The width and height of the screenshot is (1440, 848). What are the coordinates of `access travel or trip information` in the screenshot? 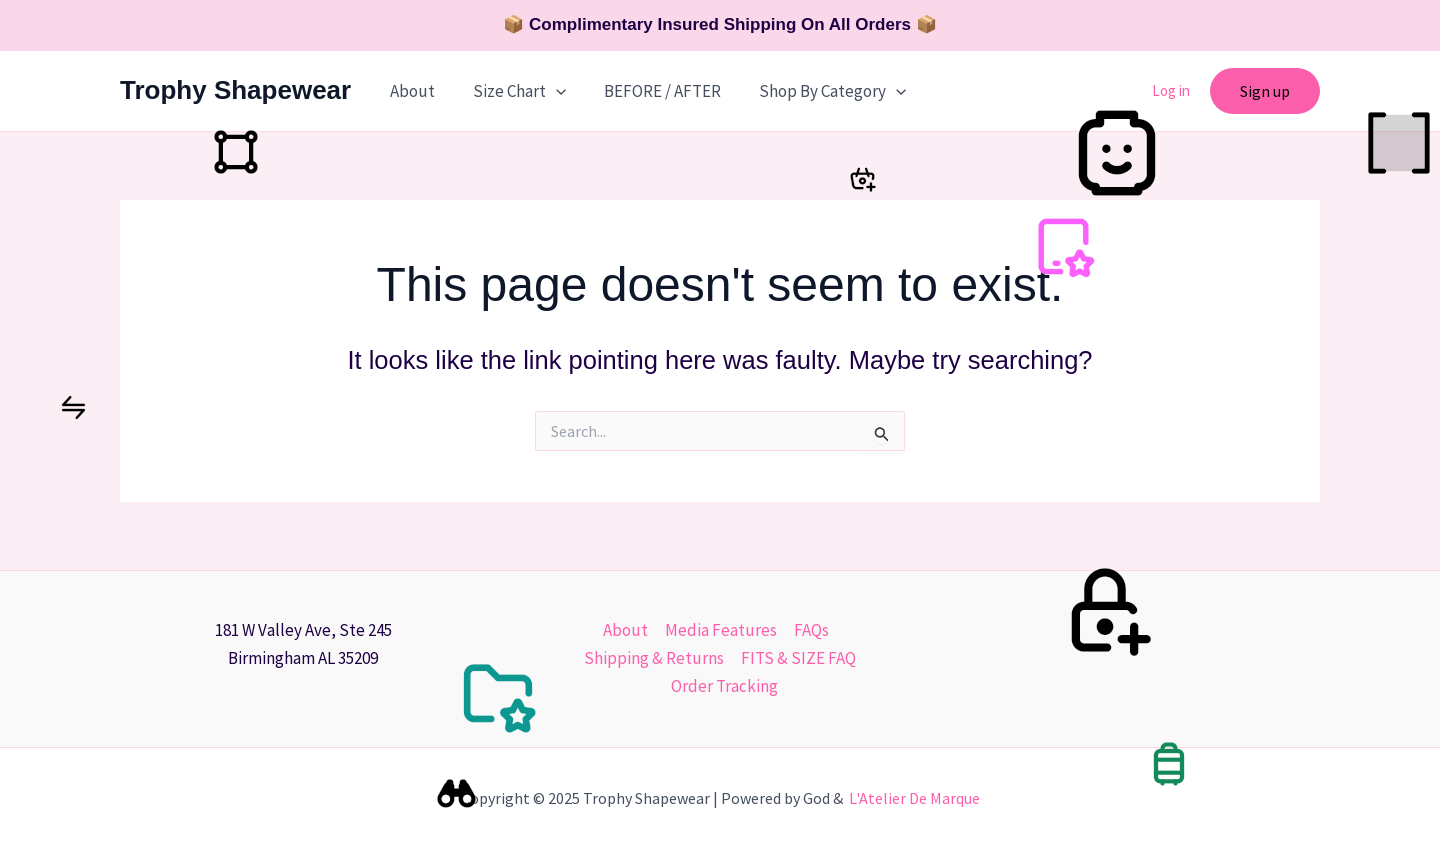 It's located at (1169, 764).